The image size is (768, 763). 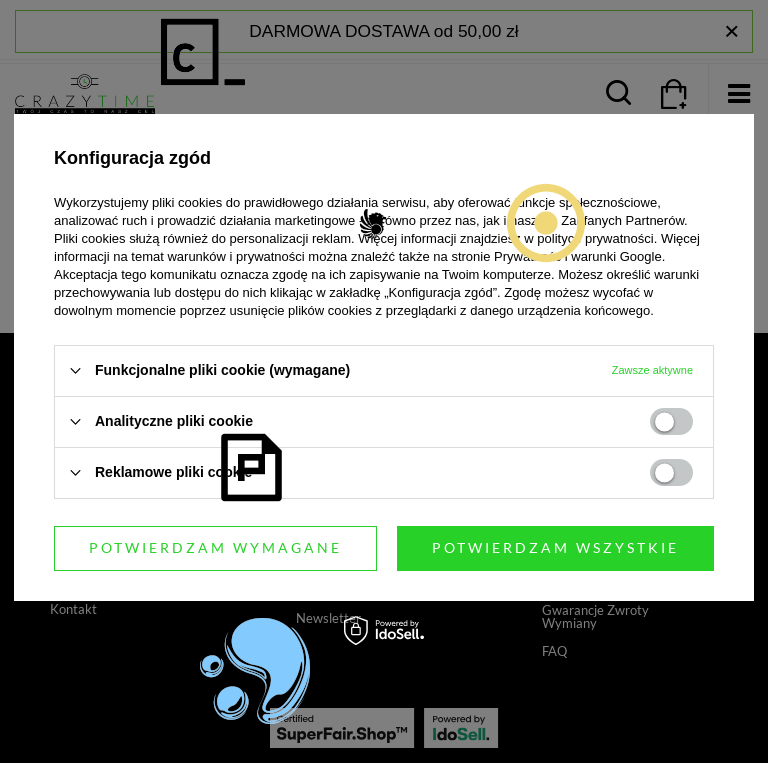 What do you see at coordinates (546, 223) in the screenshot?
I see `start recording audio or video` at bounding box center [546, 223].